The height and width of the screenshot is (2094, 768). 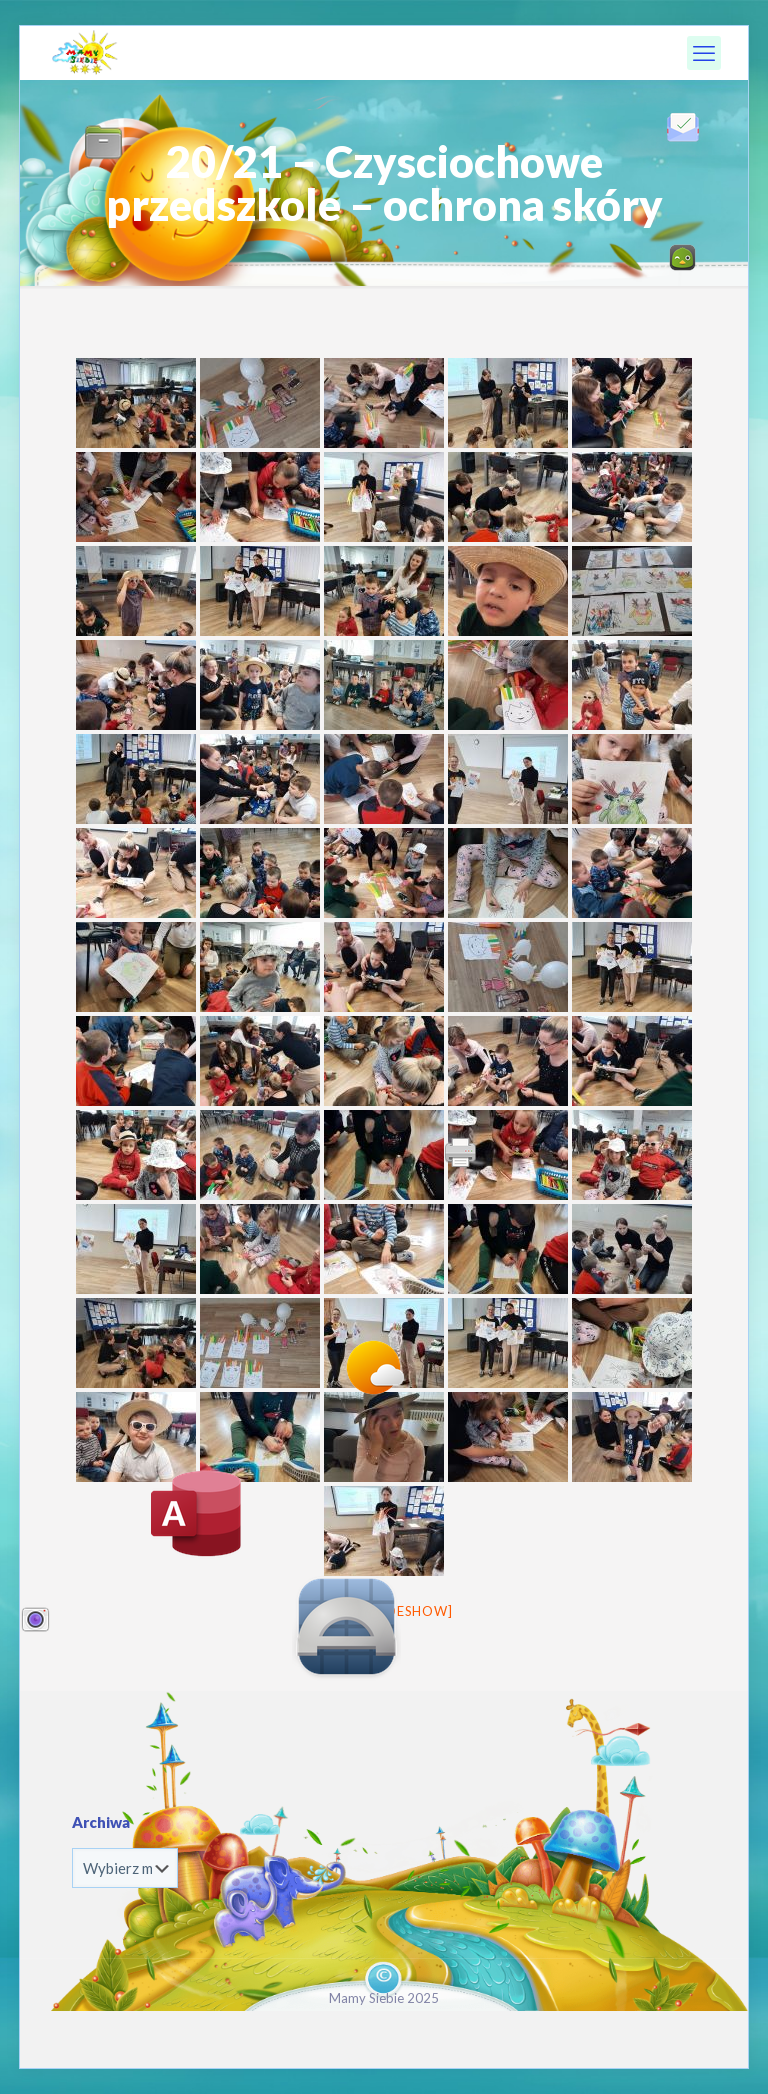 I want to click on mark email as not junk or spam, so click(x=683, y=129).